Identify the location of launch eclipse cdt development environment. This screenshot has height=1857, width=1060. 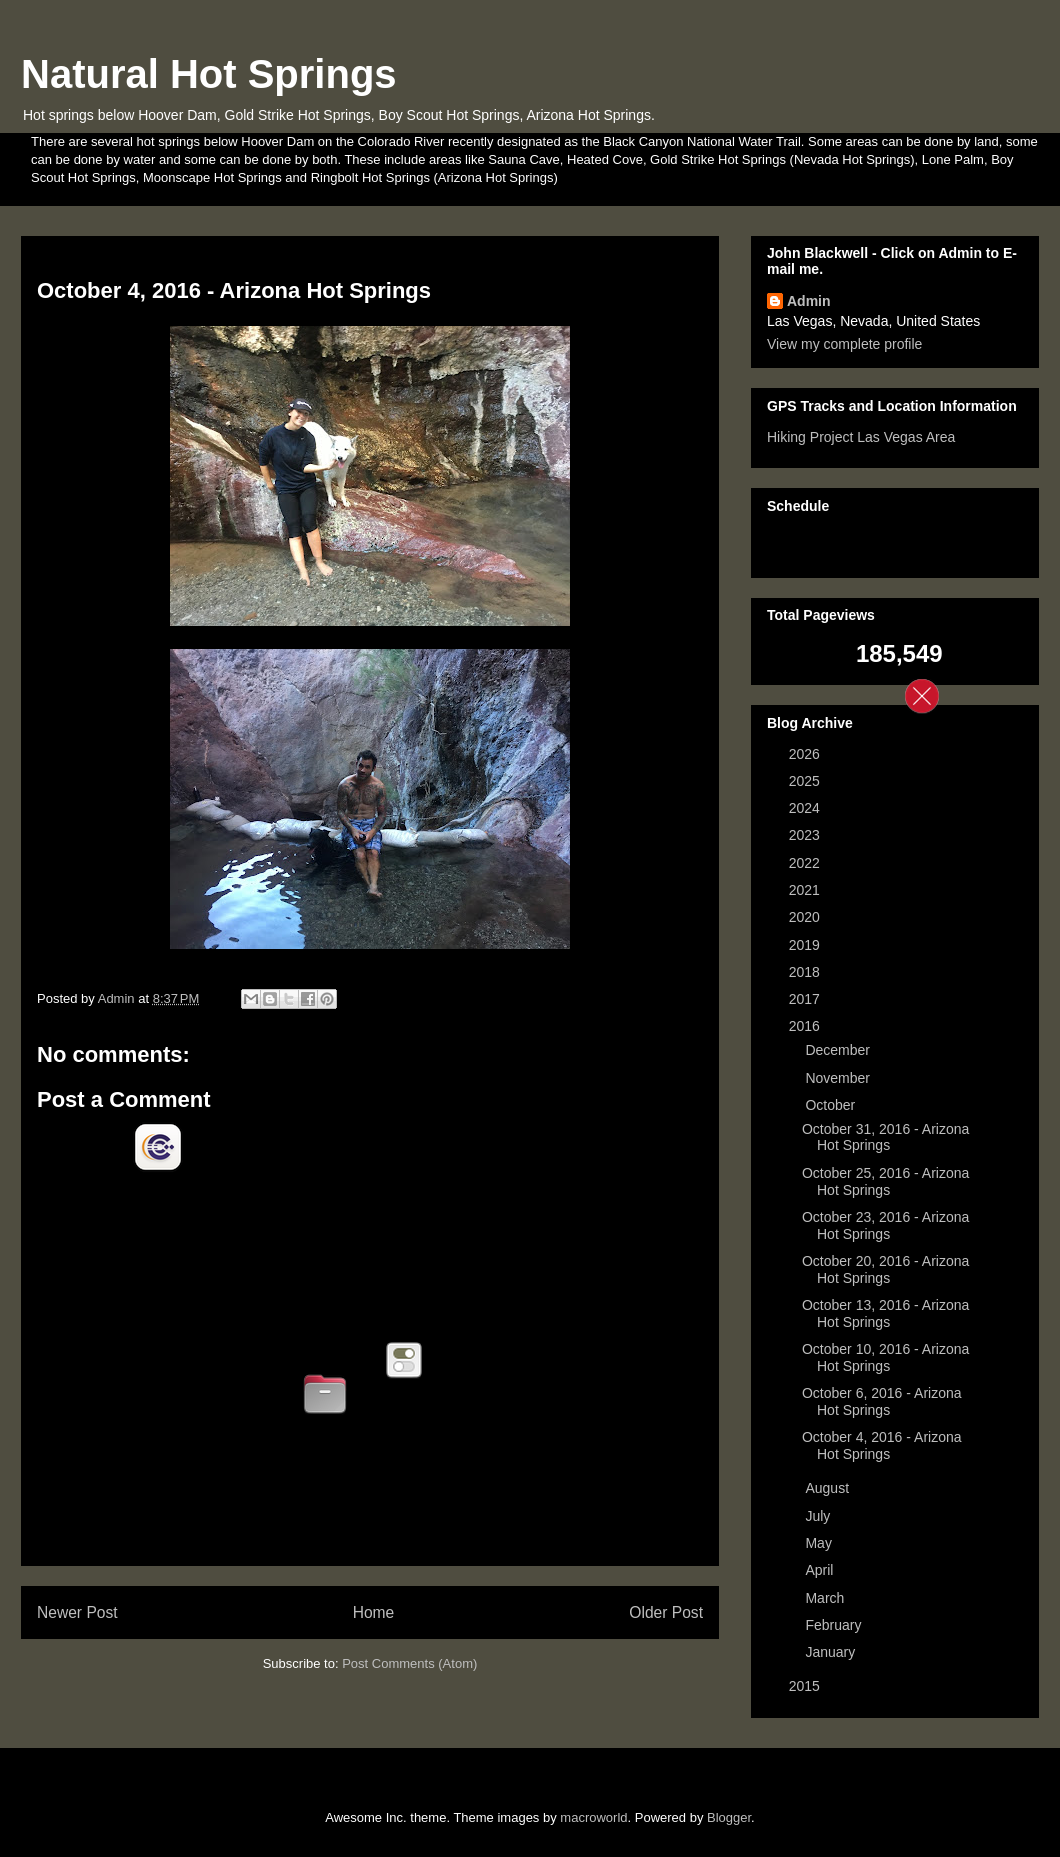
(158, 1147).